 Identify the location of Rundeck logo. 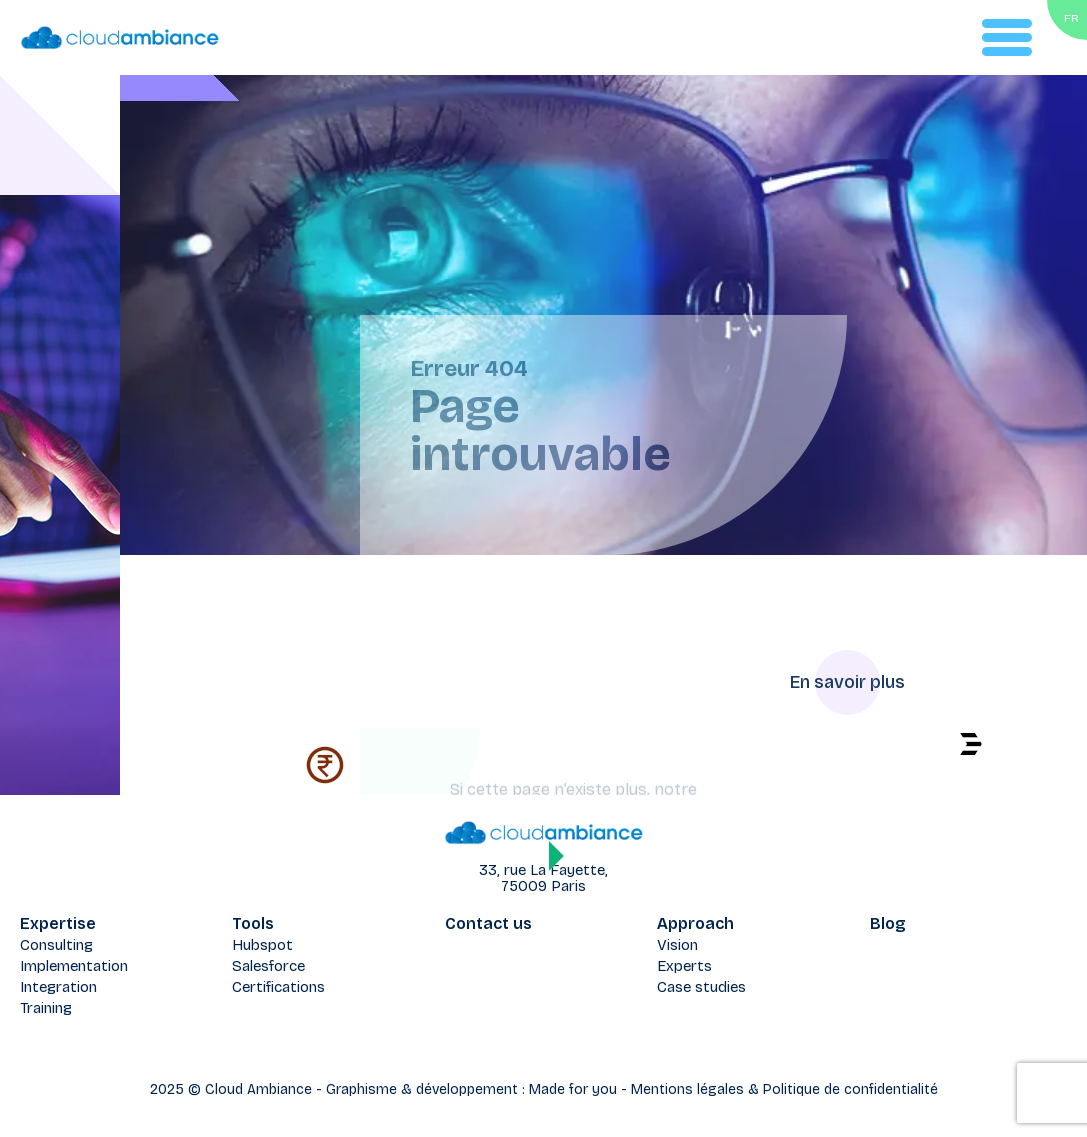
(971, 744).